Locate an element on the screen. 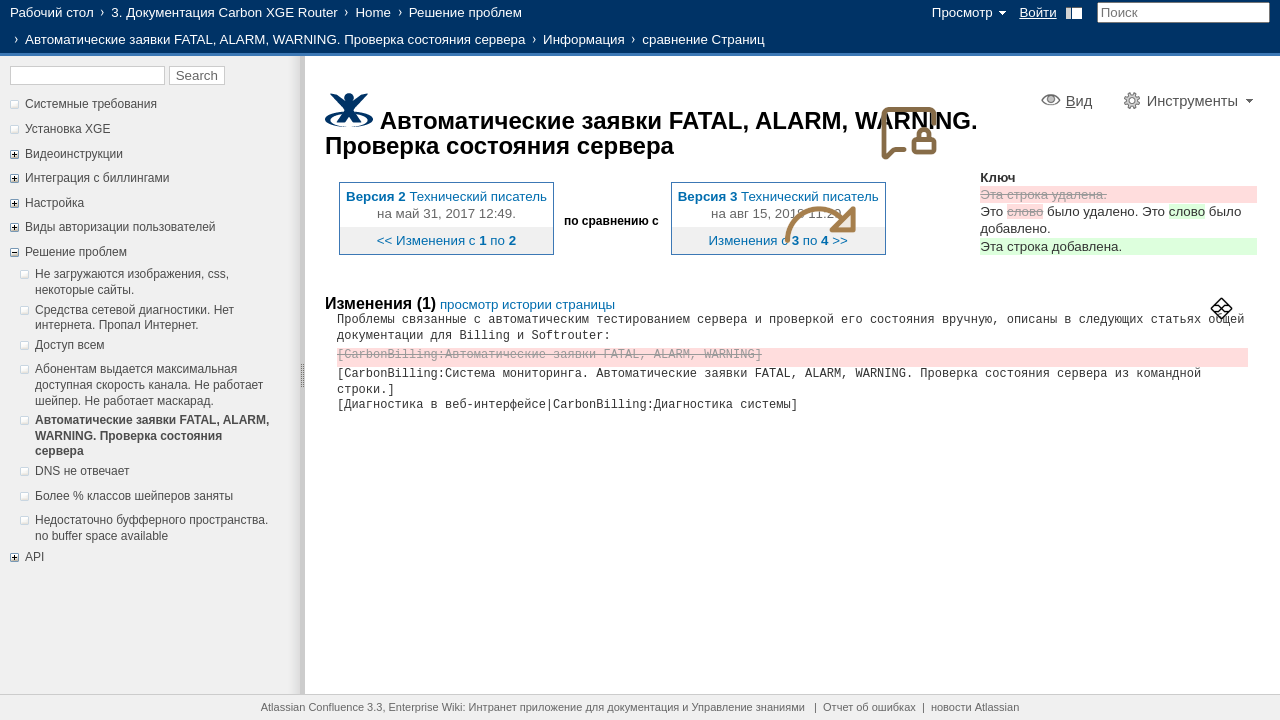  redo an action is located at coordinates (819, 222).